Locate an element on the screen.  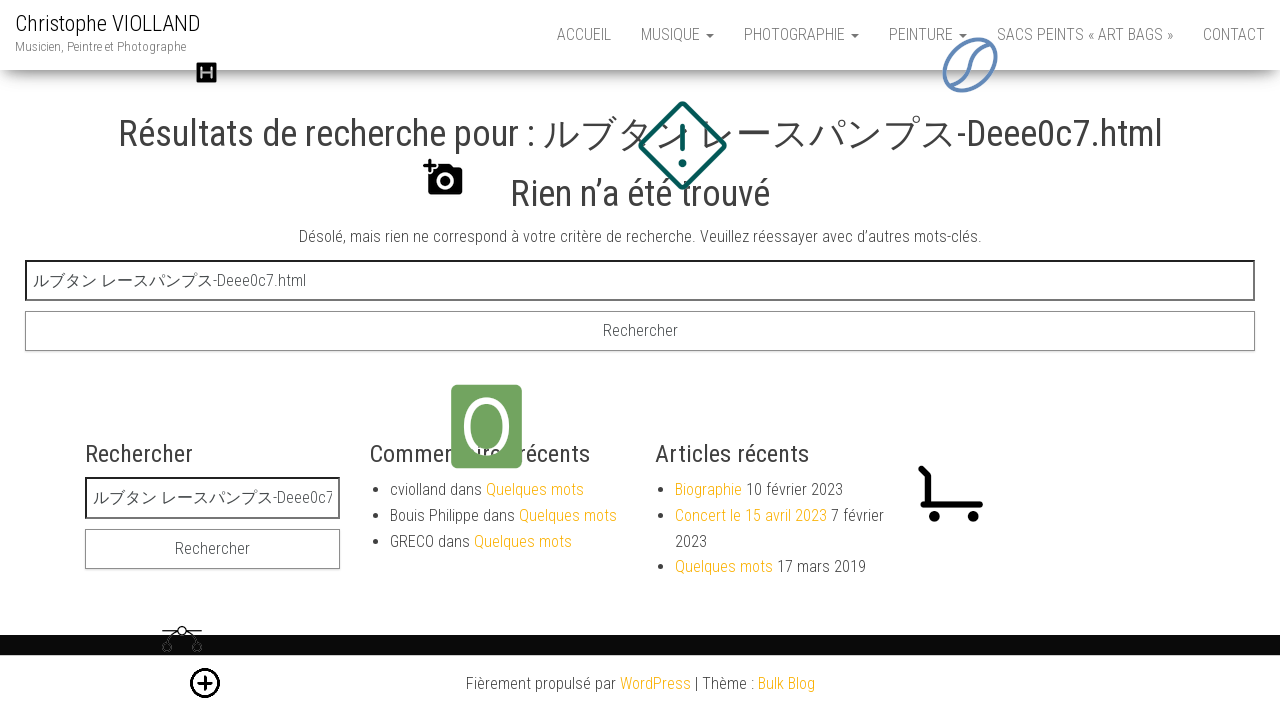
format text as a heading is located at coordinates (206, 72).